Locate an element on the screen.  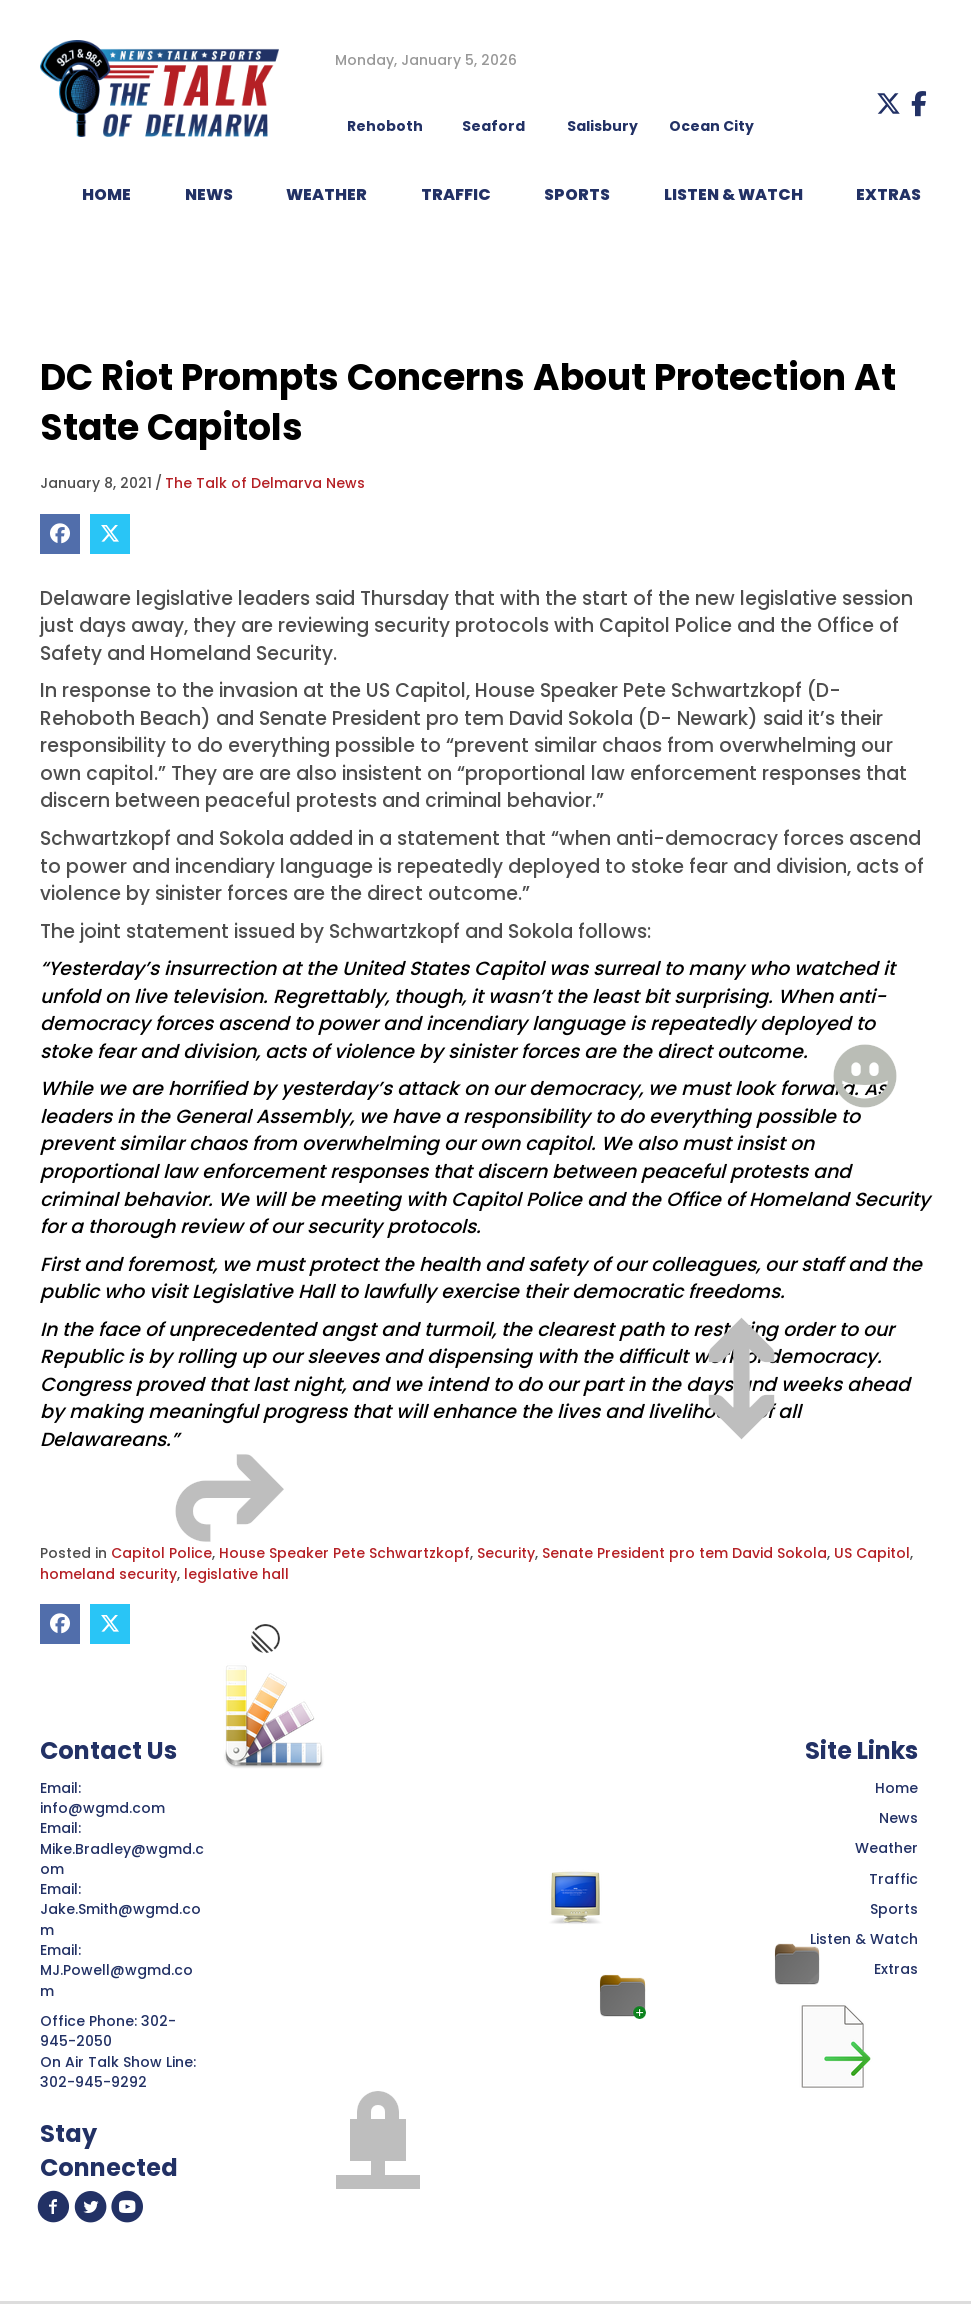
flip object vertically is located at coordinates (741, 1378).